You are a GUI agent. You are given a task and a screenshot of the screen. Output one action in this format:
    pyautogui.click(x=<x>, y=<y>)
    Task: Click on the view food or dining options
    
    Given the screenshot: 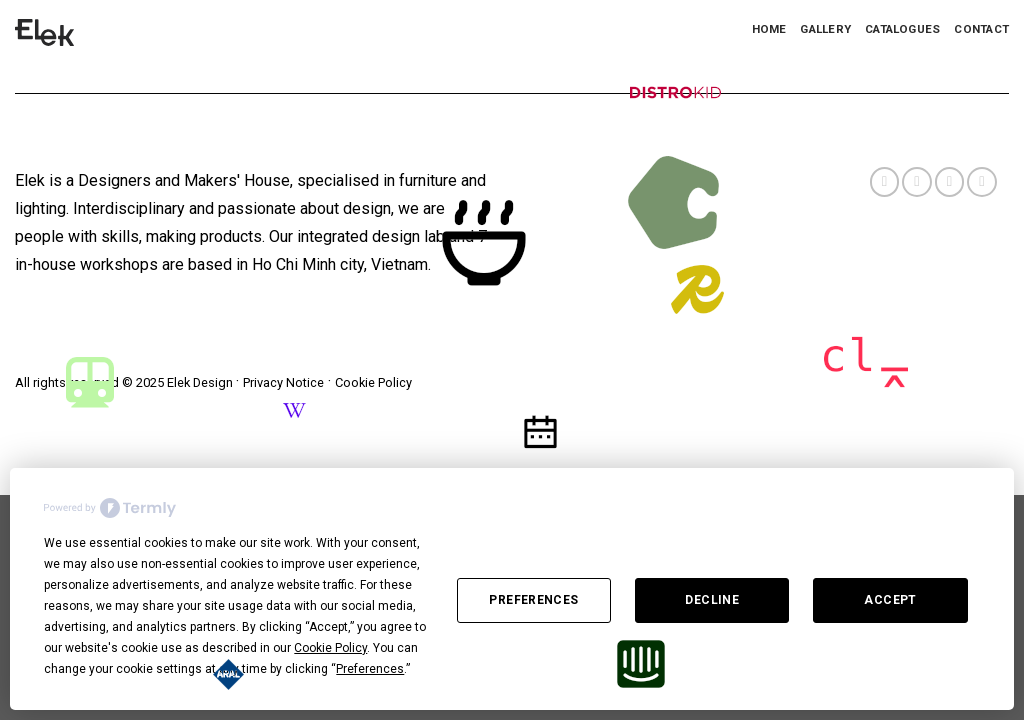 What is the action you would take?
    pyautogui.click(x=484, y=248)
    